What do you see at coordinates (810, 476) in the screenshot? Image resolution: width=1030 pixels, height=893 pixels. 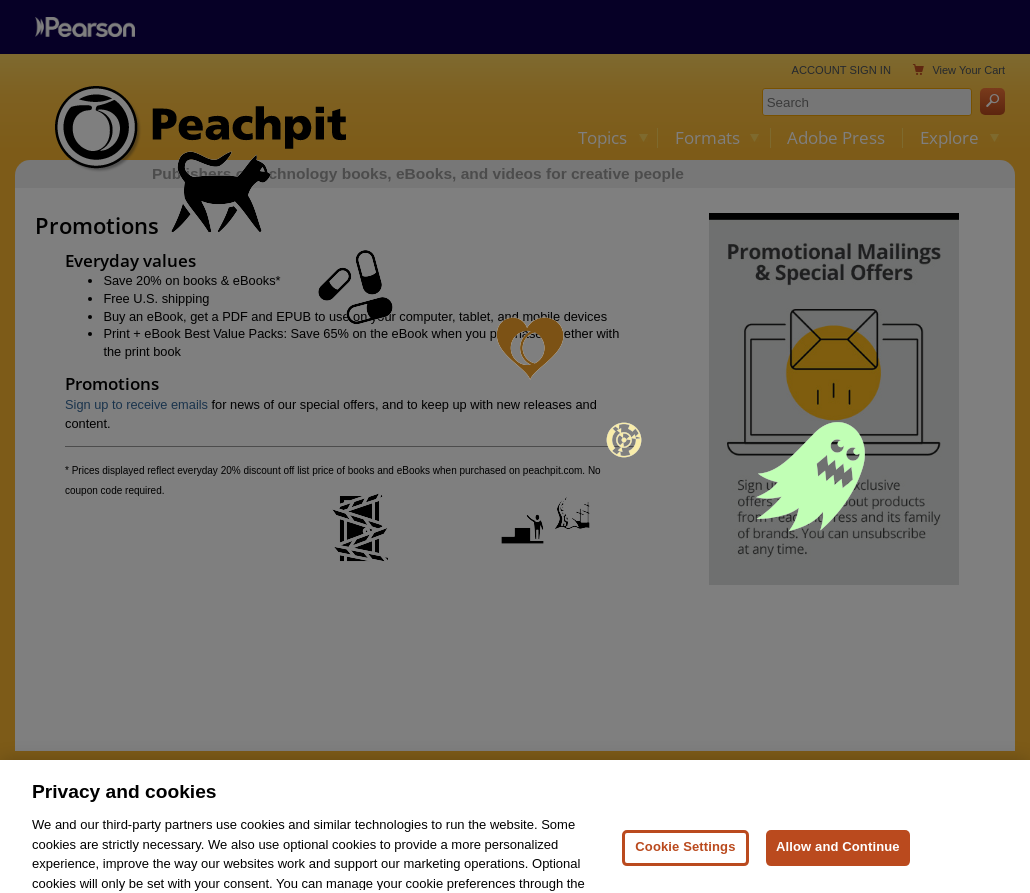 I see `toggle ghost mode or invisible status` at bounding box center [810, 476].